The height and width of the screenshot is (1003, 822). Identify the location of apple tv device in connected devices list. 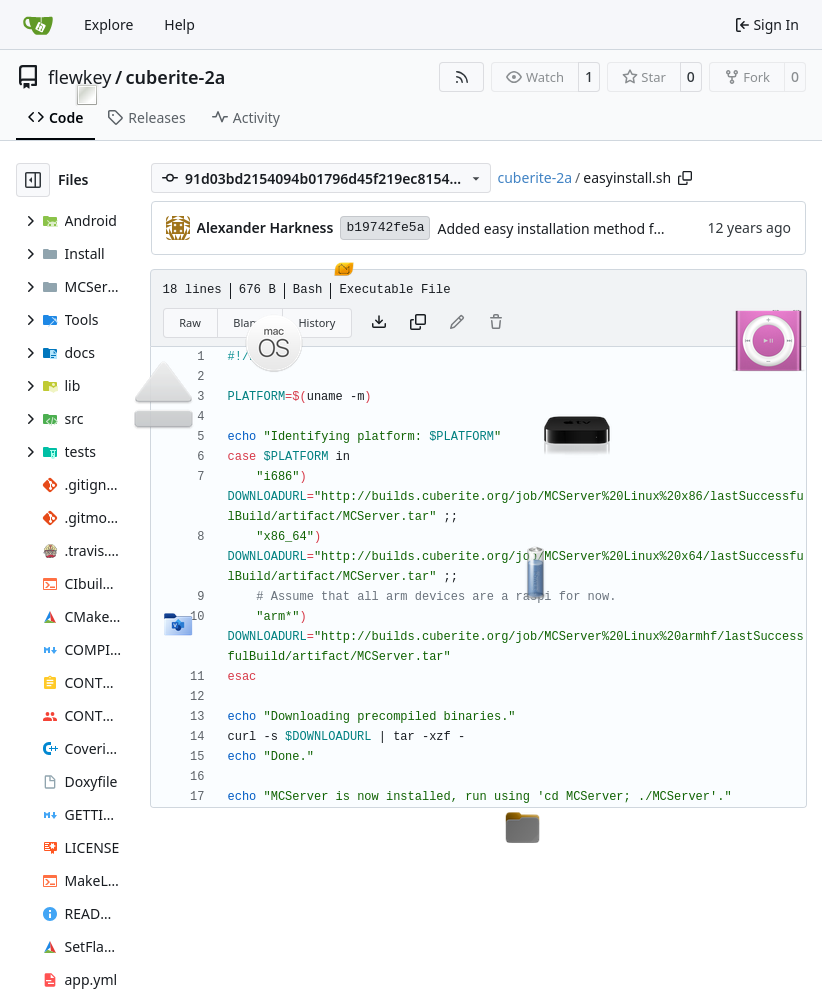
(577, 437).